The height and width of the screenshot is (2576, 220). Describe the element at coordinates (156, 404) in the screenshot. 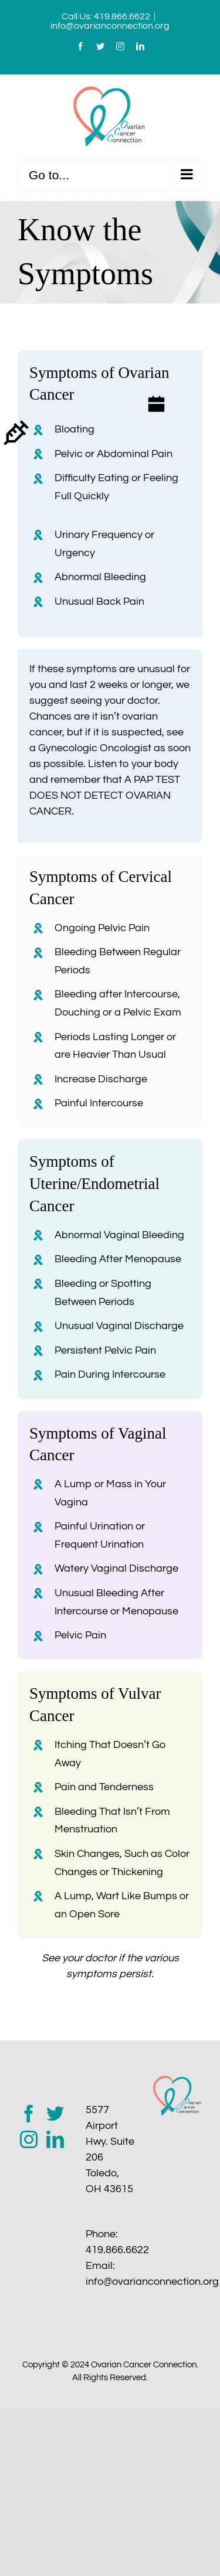

I see `open calendar` at that location.